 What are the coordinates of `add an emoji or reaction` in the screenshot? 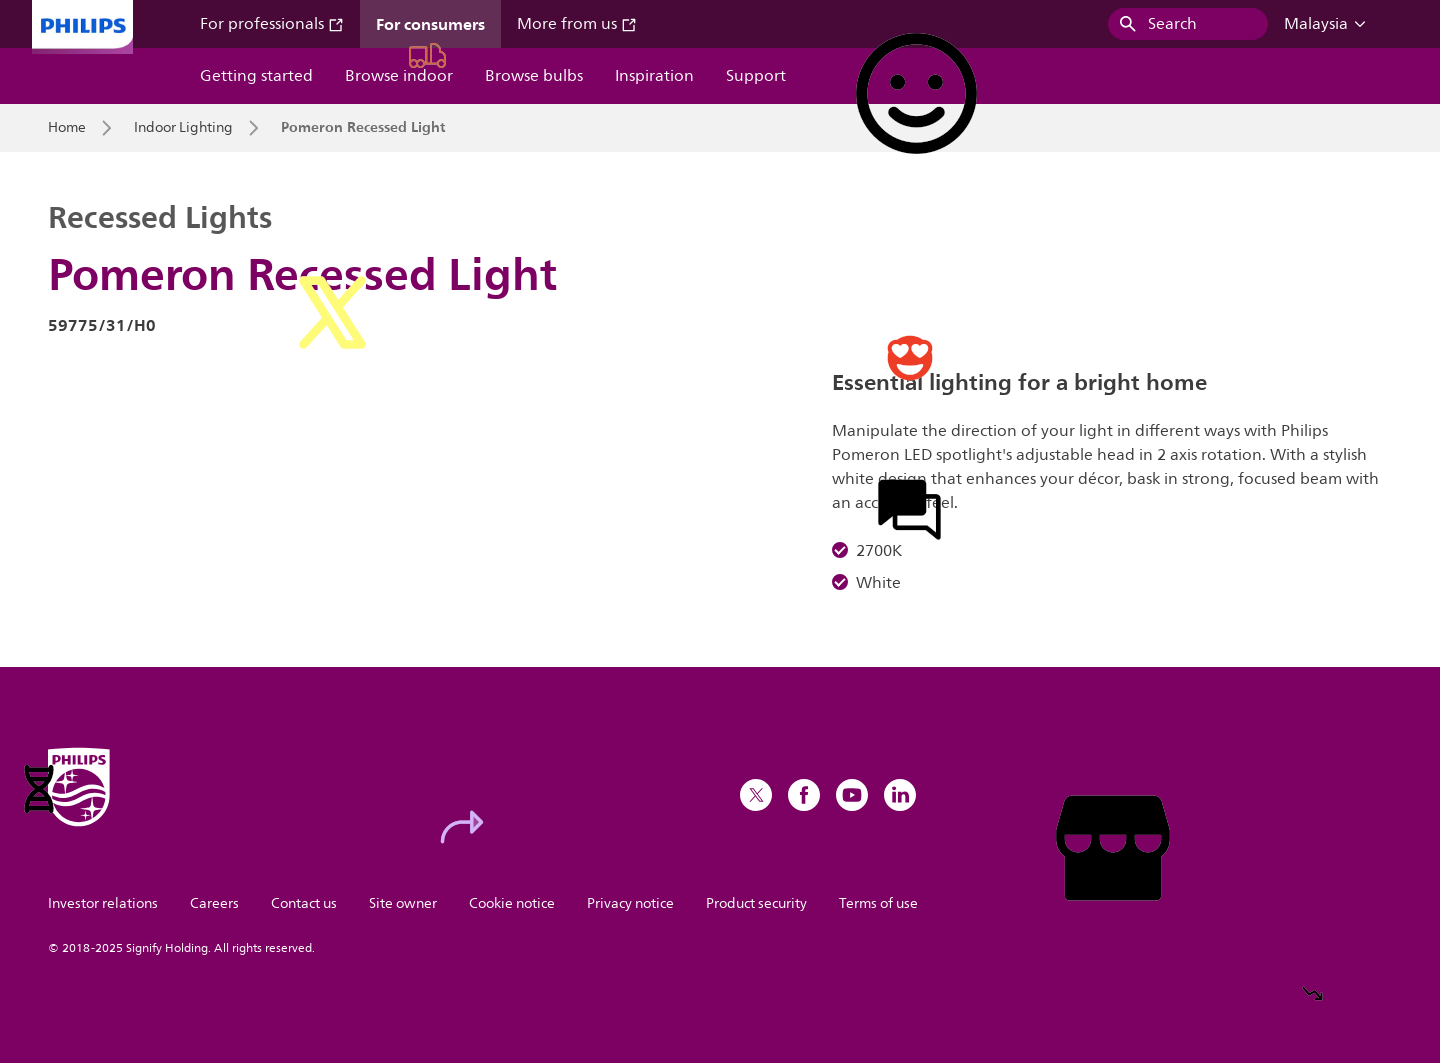 It's located at (916, 93).